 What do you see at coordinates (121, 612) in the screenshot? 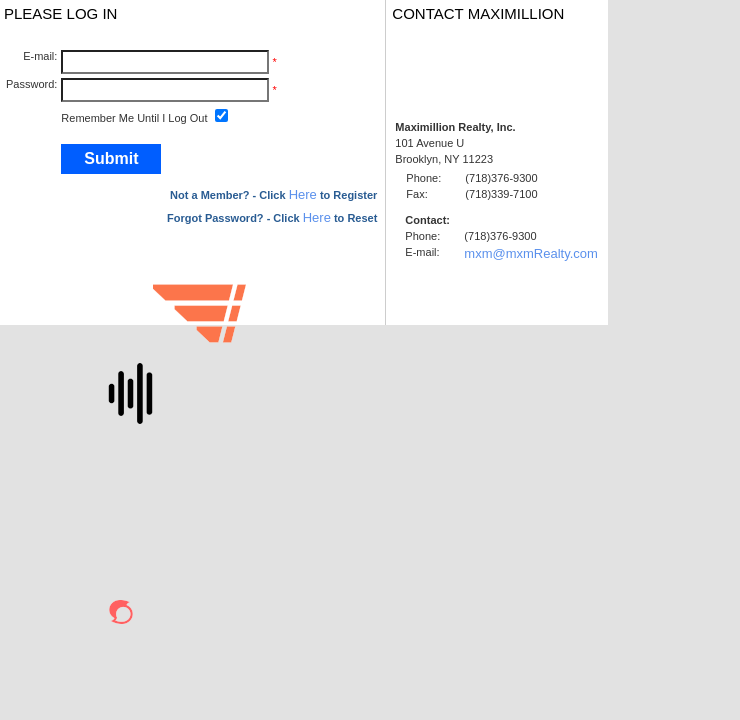
I see `visit steemit blockchain social media platform` at bounding box center [121, 612].